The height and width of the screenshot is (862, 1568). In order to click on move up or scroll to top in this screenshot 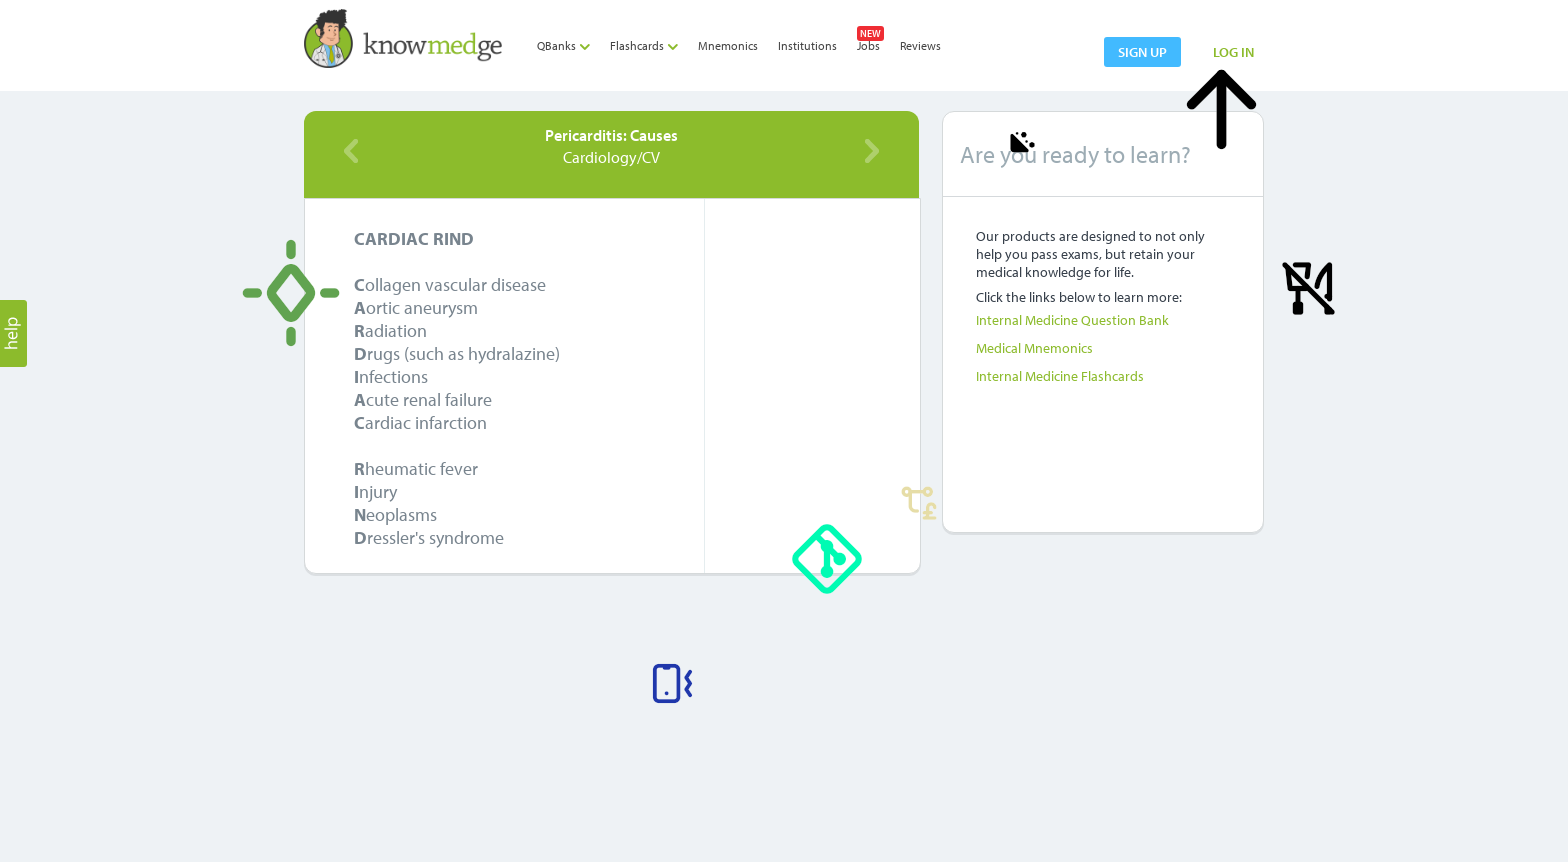, I will do `click(1221, 109)`.